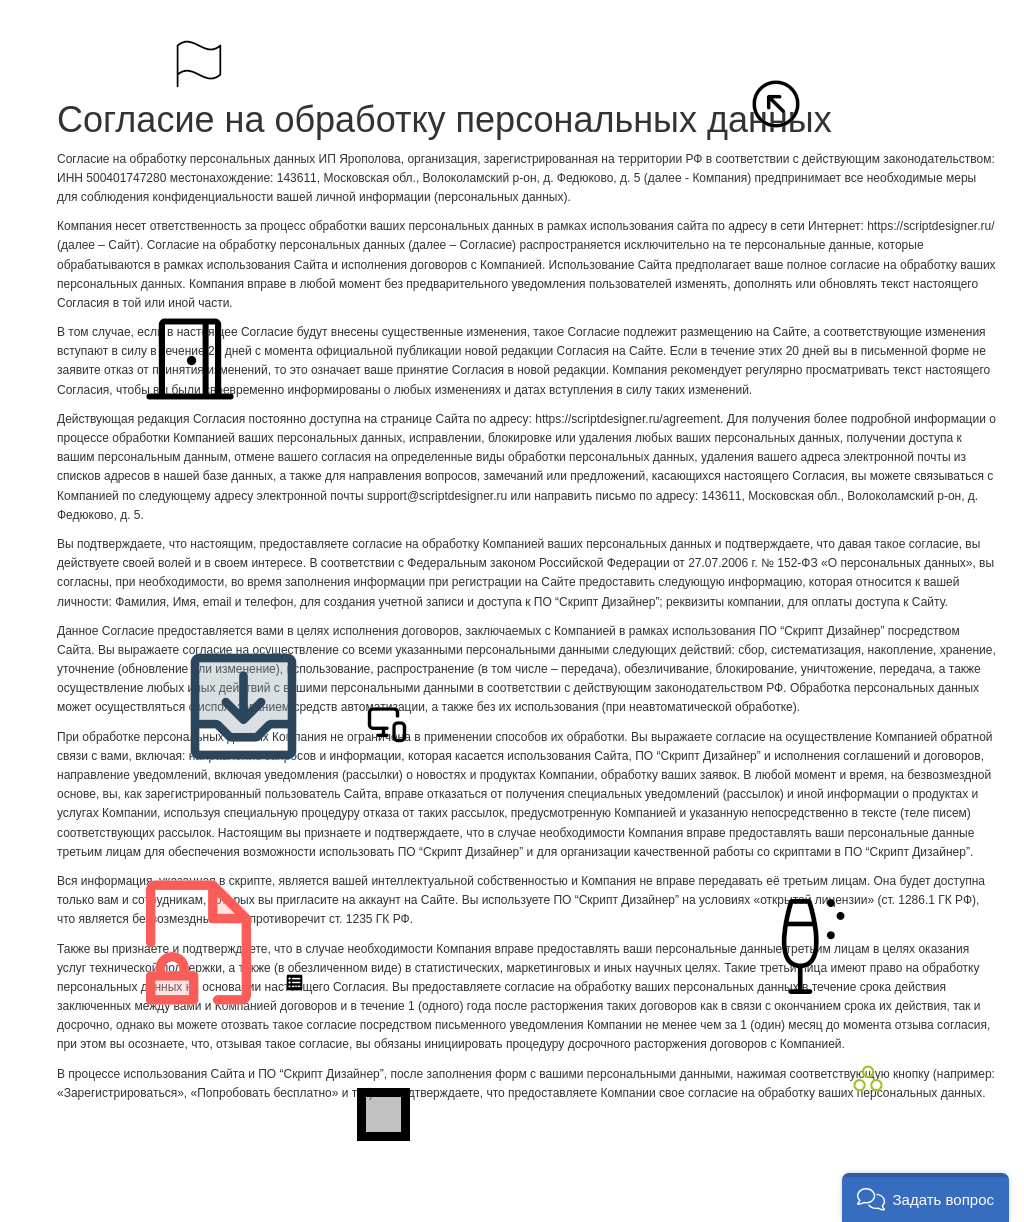  Describe the element at coordinates (198, 942) in the screenshot. I see `a locked or encrypted file` at that location.